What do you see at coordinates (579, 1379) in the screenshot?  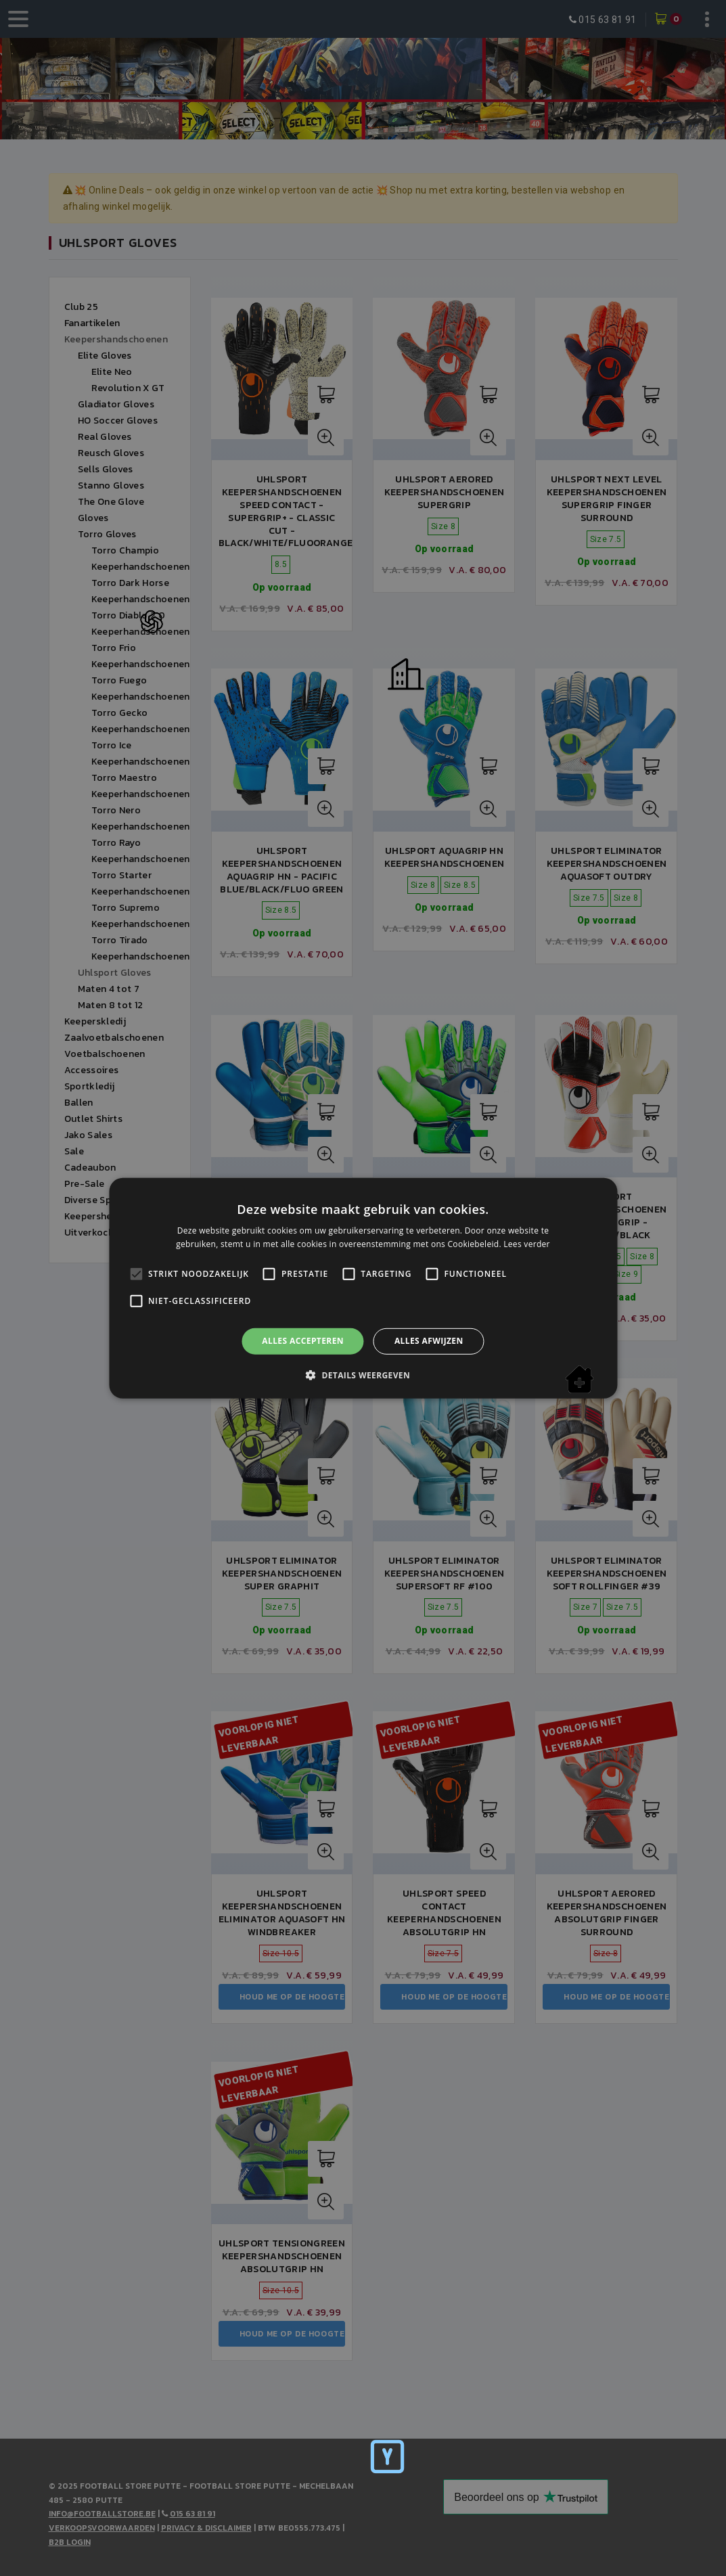 I see `access medical or healthcare services` at bounding box center [579, 1379].